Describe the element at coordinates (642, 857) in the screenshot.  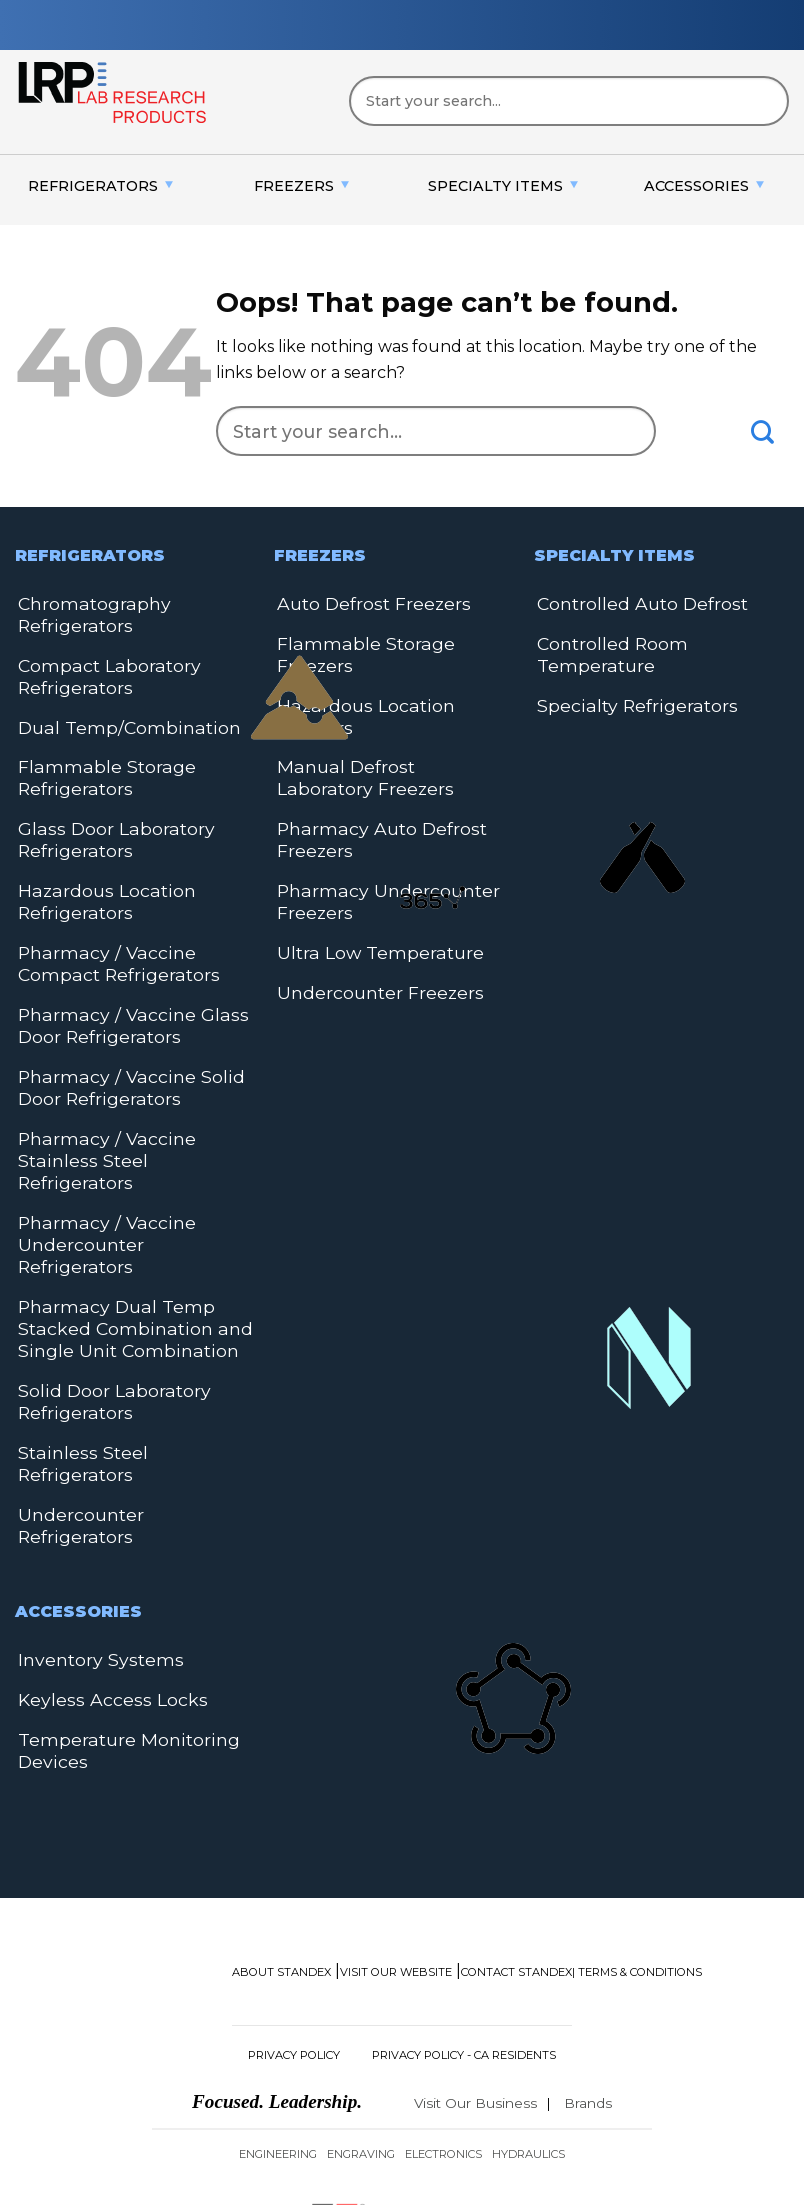
I see `open the Untappd app` at that location.